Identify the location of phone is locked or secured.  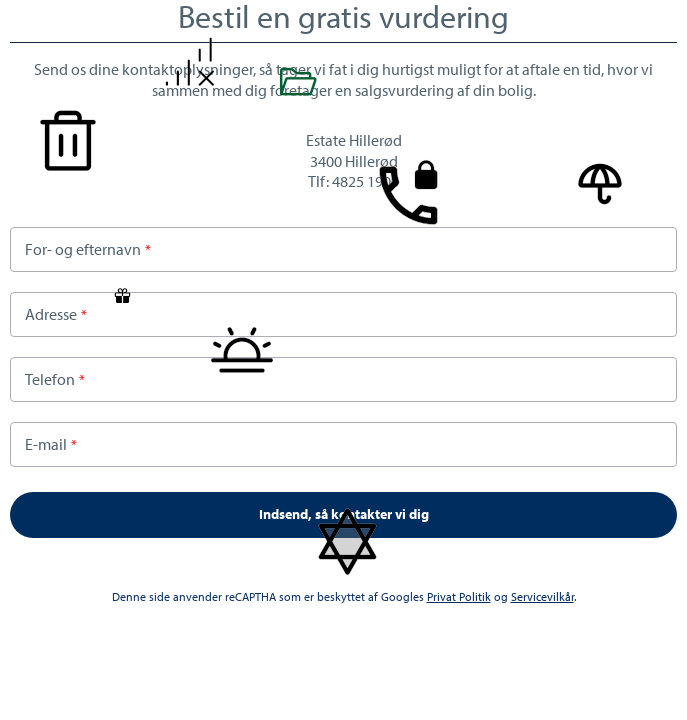
(408, 195).